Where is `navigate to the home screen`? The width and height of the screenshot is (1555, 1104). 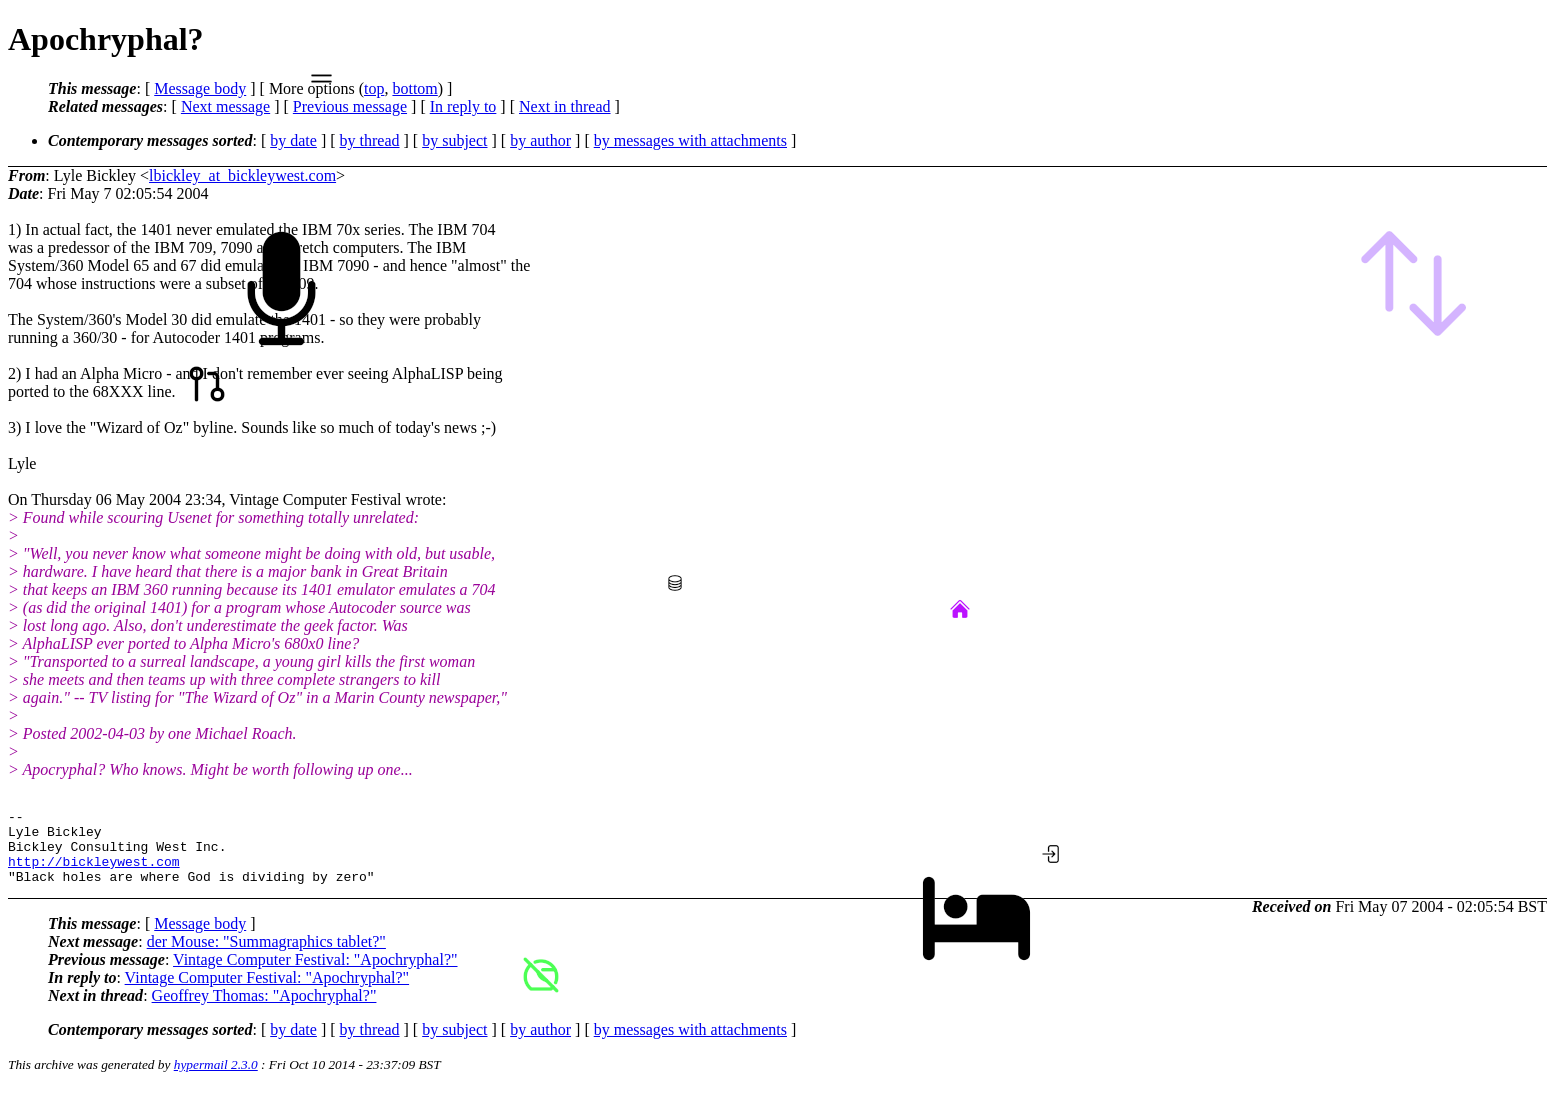
navigate to the home screen is located at coordinates (960, 609).